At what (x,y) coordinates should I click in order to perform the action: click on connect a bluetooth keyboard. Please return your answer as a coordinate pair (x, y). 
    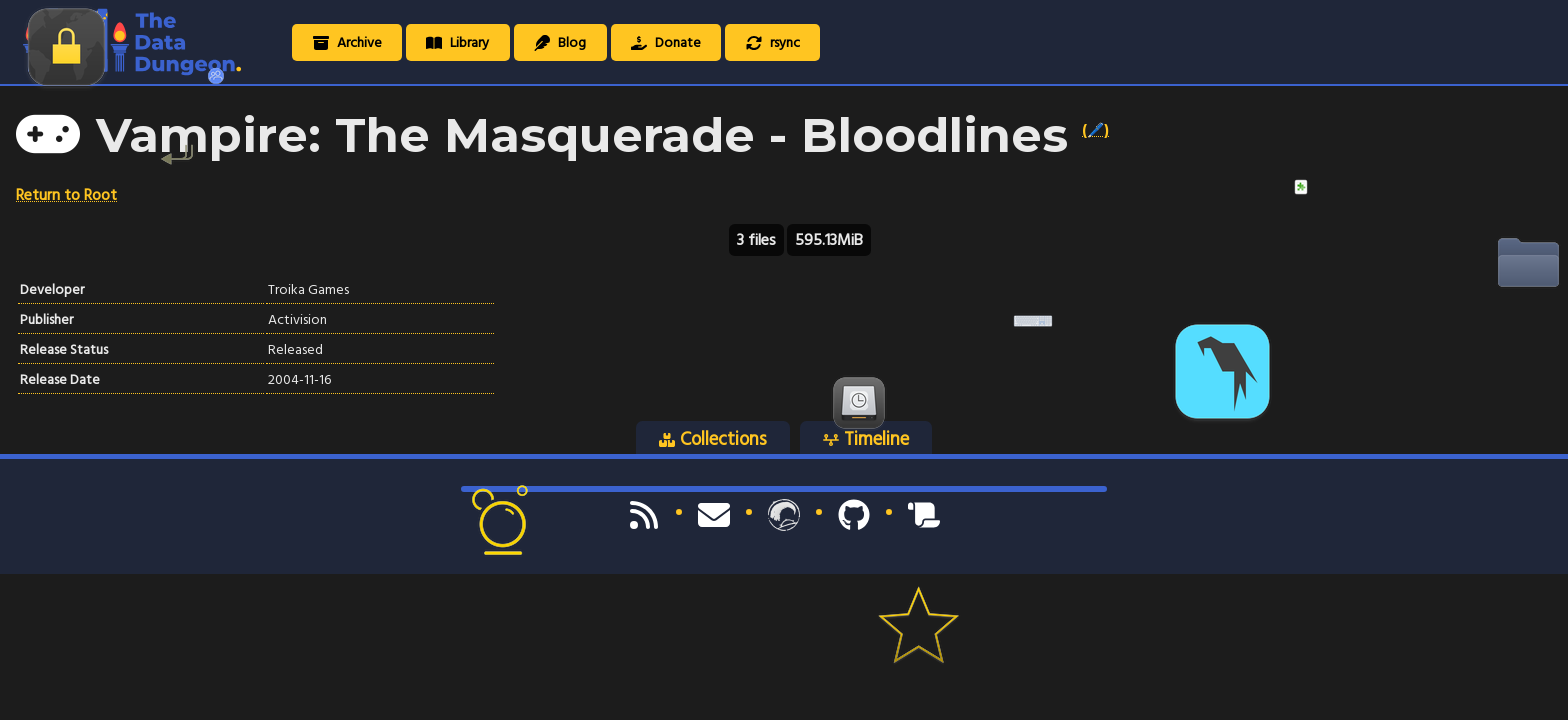
    Looking at the image, I should click on (1033, 321).